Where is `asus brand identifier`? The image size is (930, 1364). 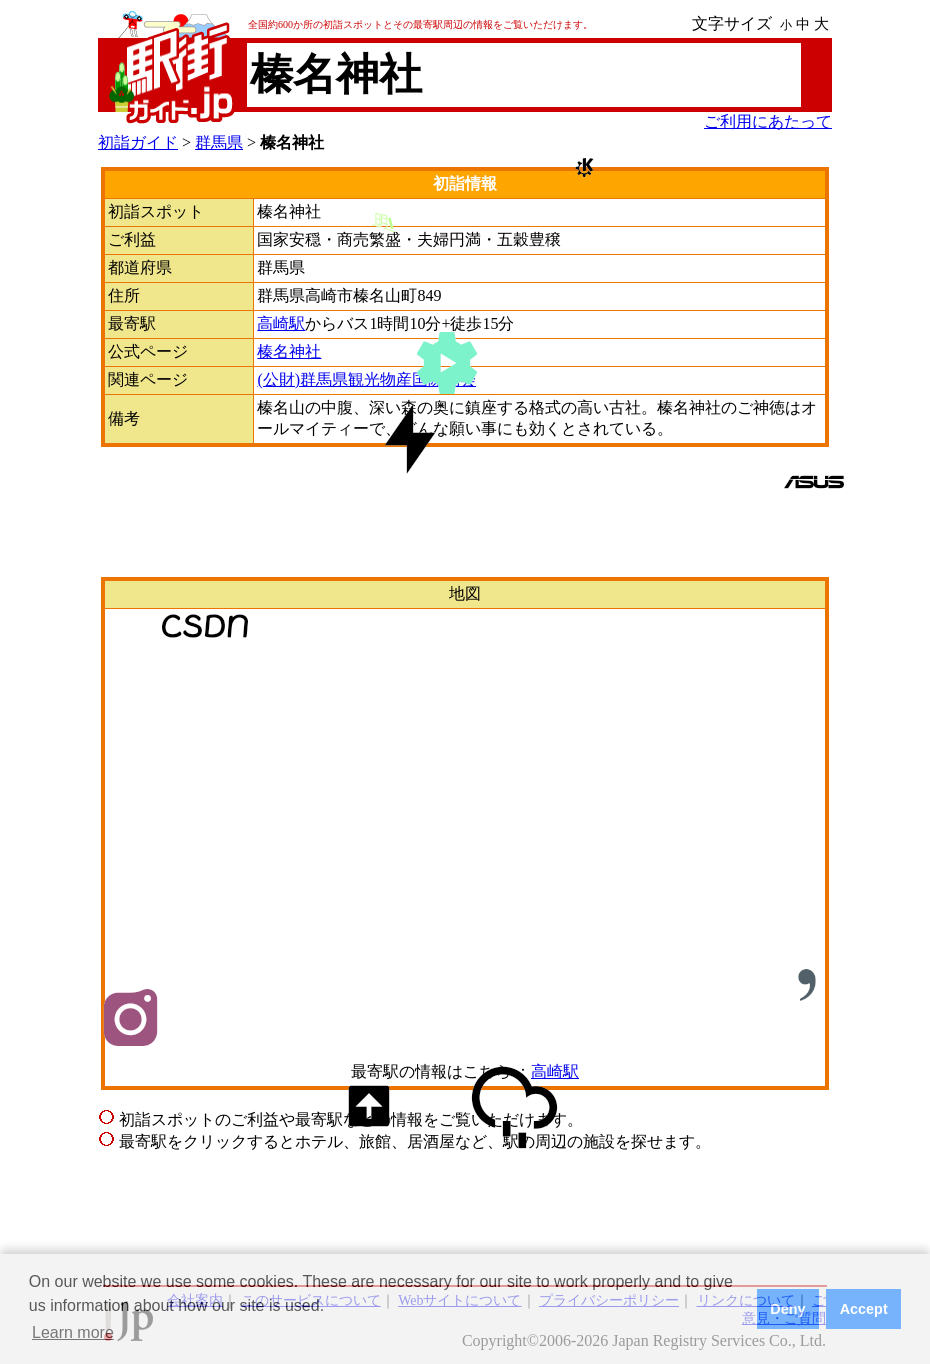
asus brand identifier is located at coordinates (814, 482).